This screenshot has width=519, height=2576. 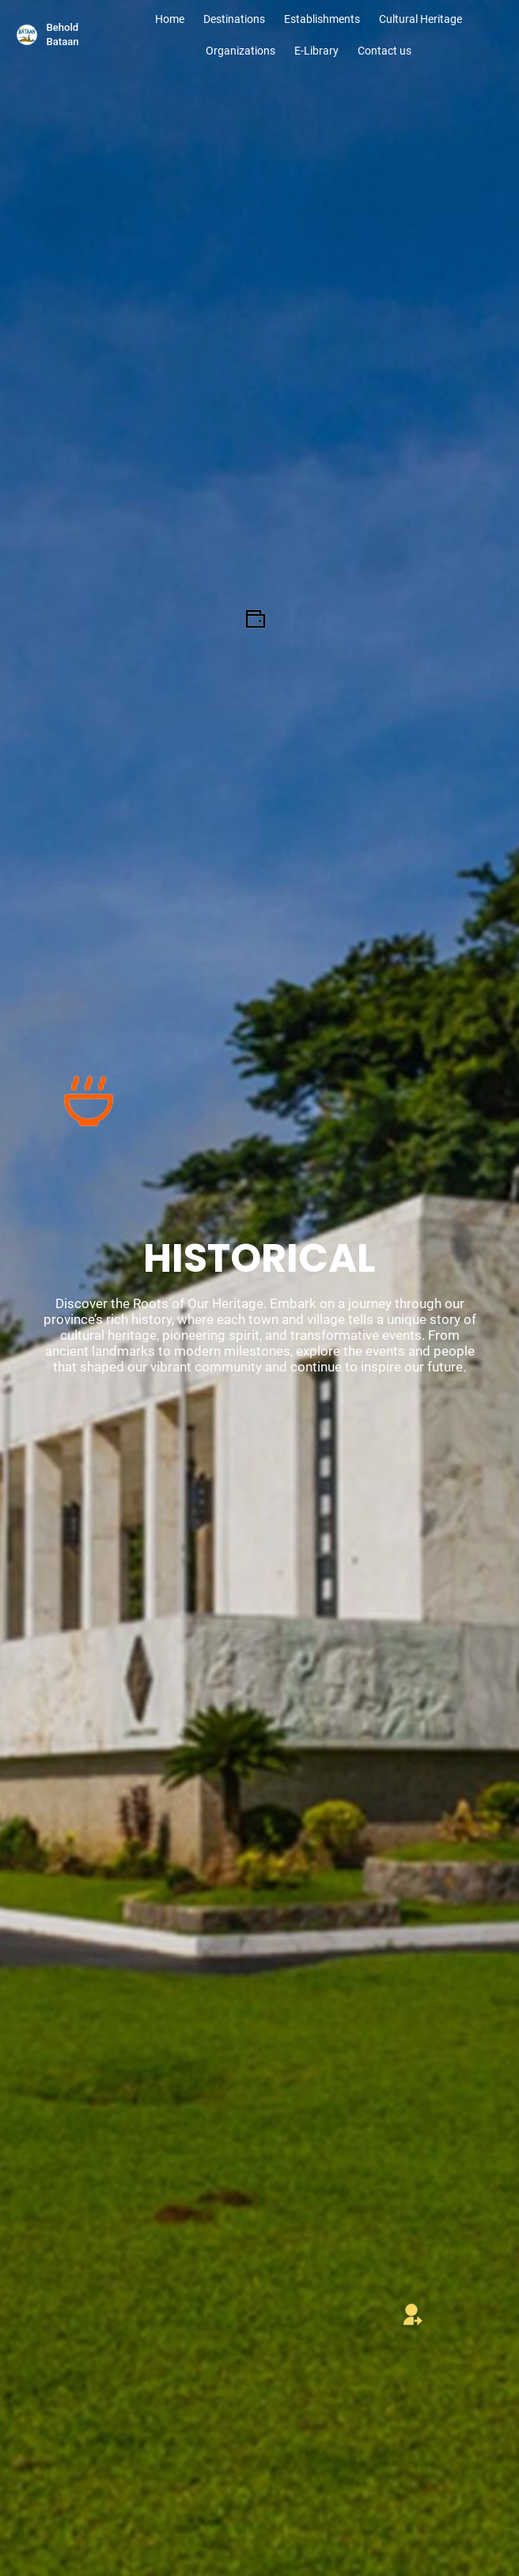 I want to click on share user profile with others, so click(x=411, y=2315).